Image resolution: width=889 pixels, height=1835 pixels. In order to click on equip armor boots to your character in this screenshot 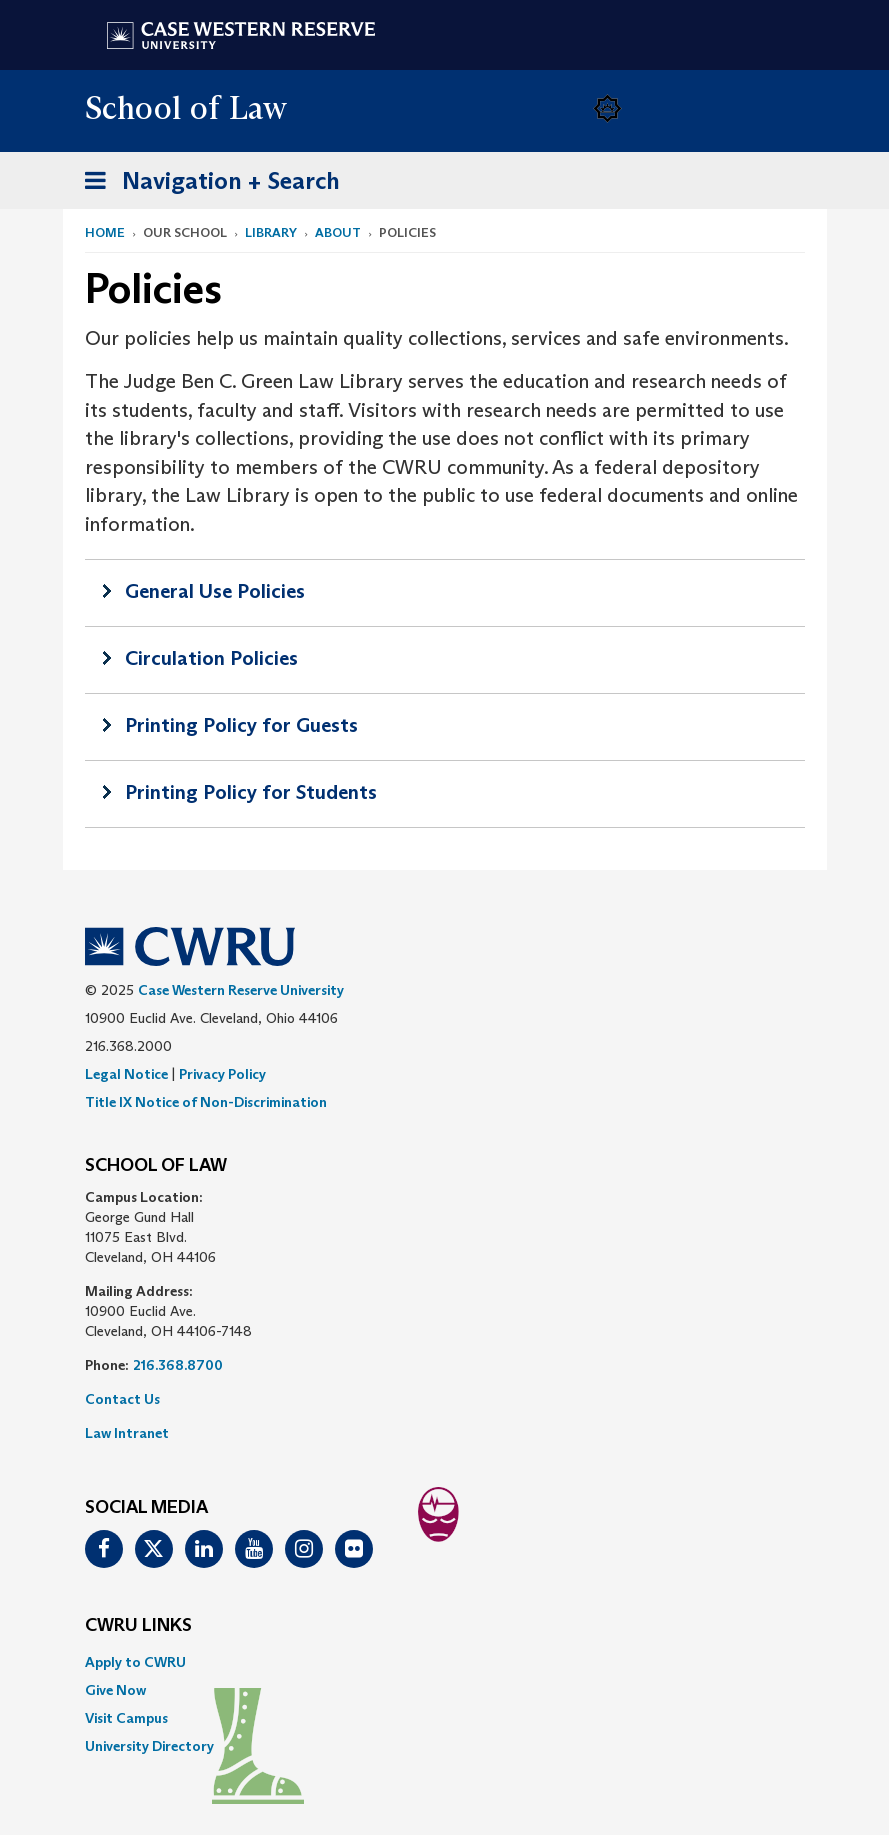, I will do `click(258, 1746)`.